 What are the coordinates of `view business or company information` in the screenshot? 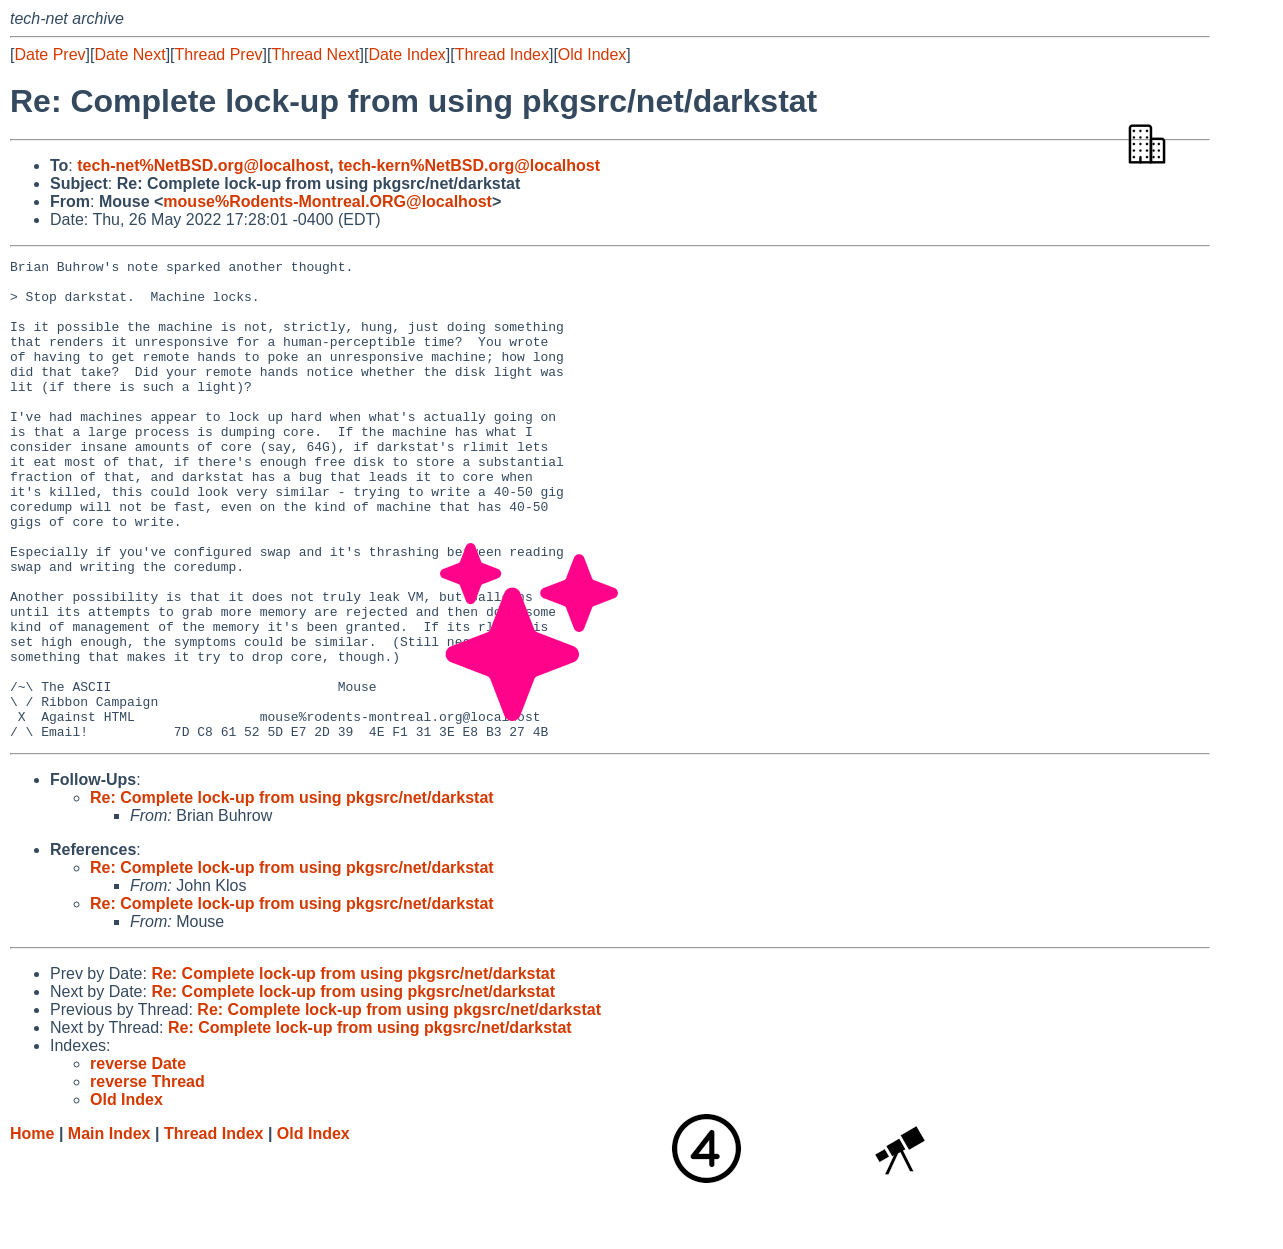 It's located at (1147, 144).